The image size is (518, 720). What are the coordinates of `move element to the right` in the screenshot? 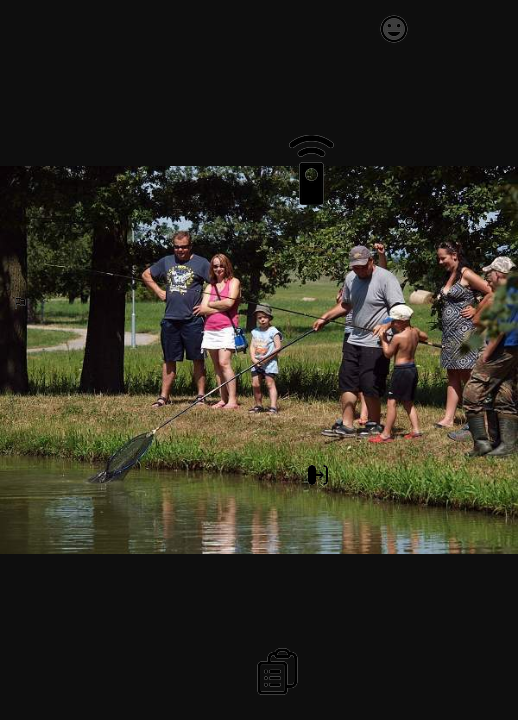 It's located at (318, 475).